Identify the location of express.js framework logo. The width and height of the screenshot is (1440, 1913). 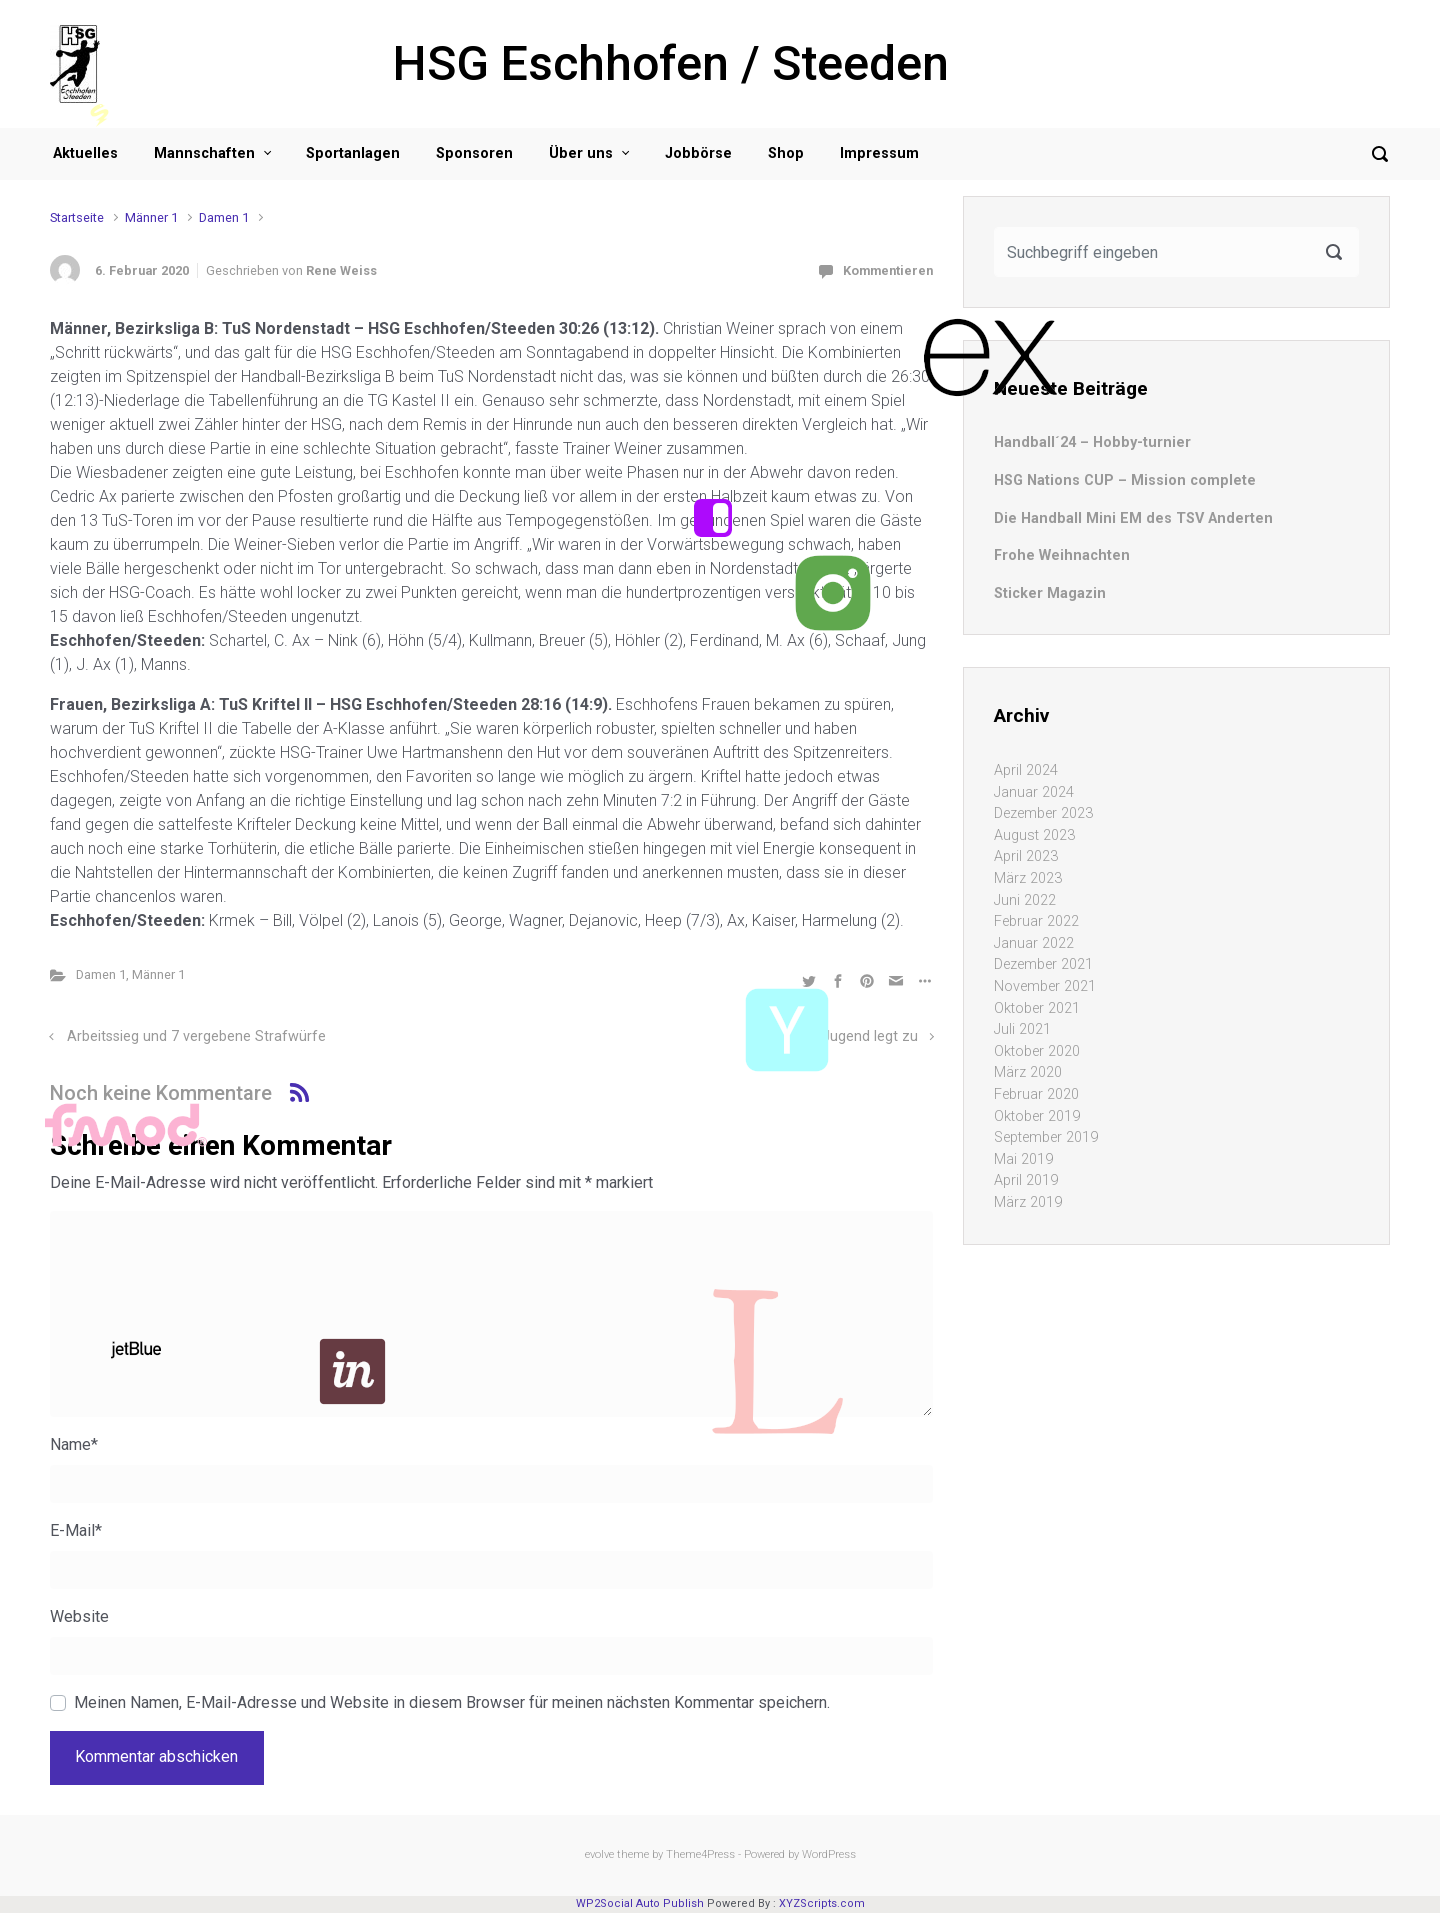
(990, 357).